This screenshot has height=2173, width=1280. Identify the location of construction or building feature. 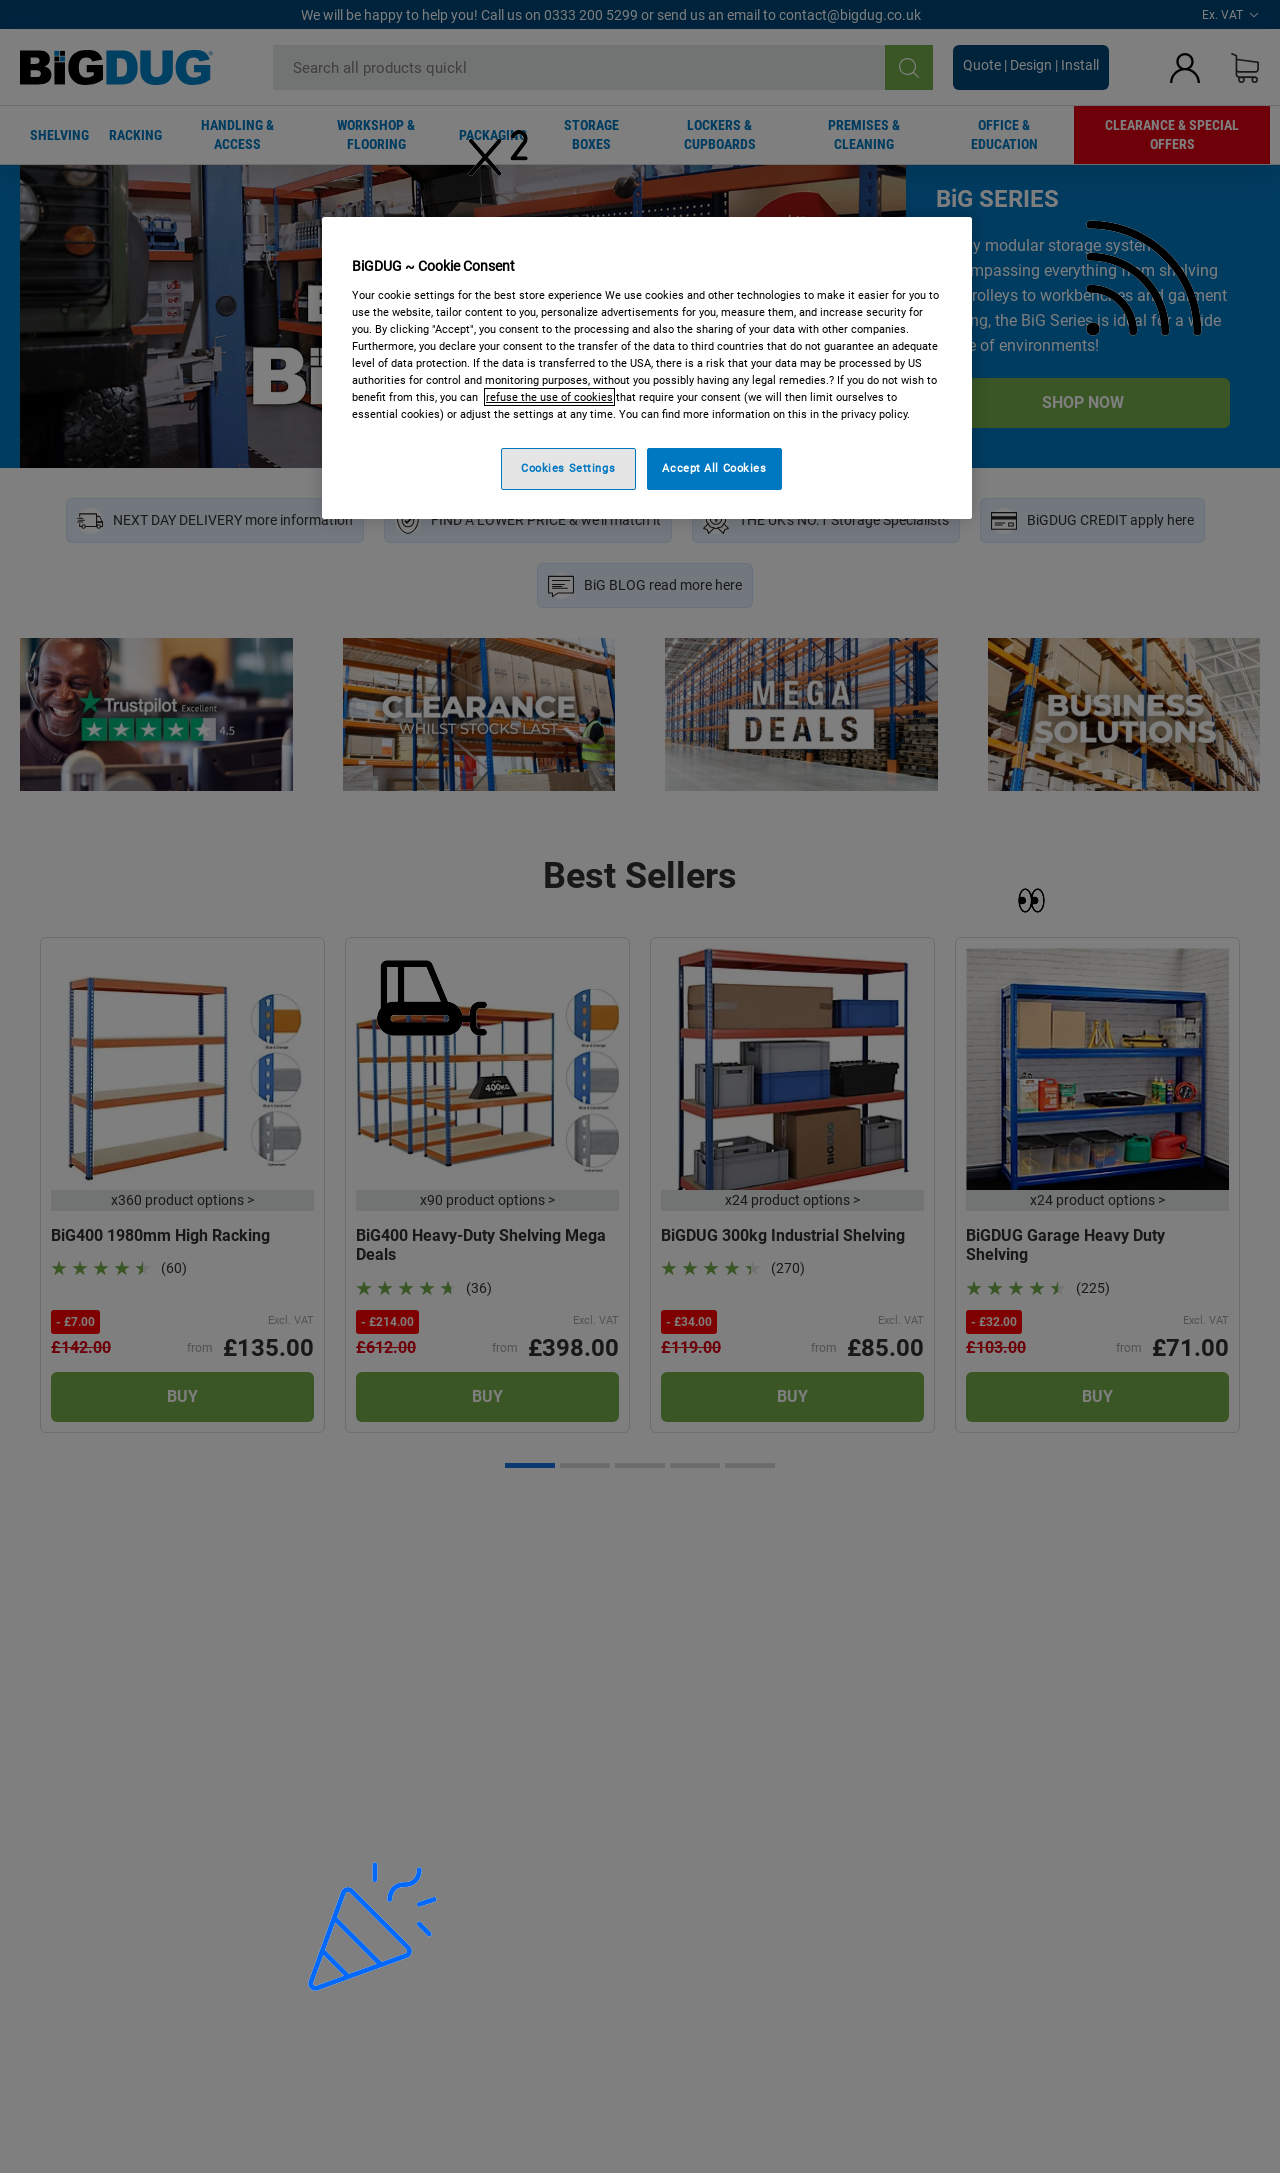
(432, 998).